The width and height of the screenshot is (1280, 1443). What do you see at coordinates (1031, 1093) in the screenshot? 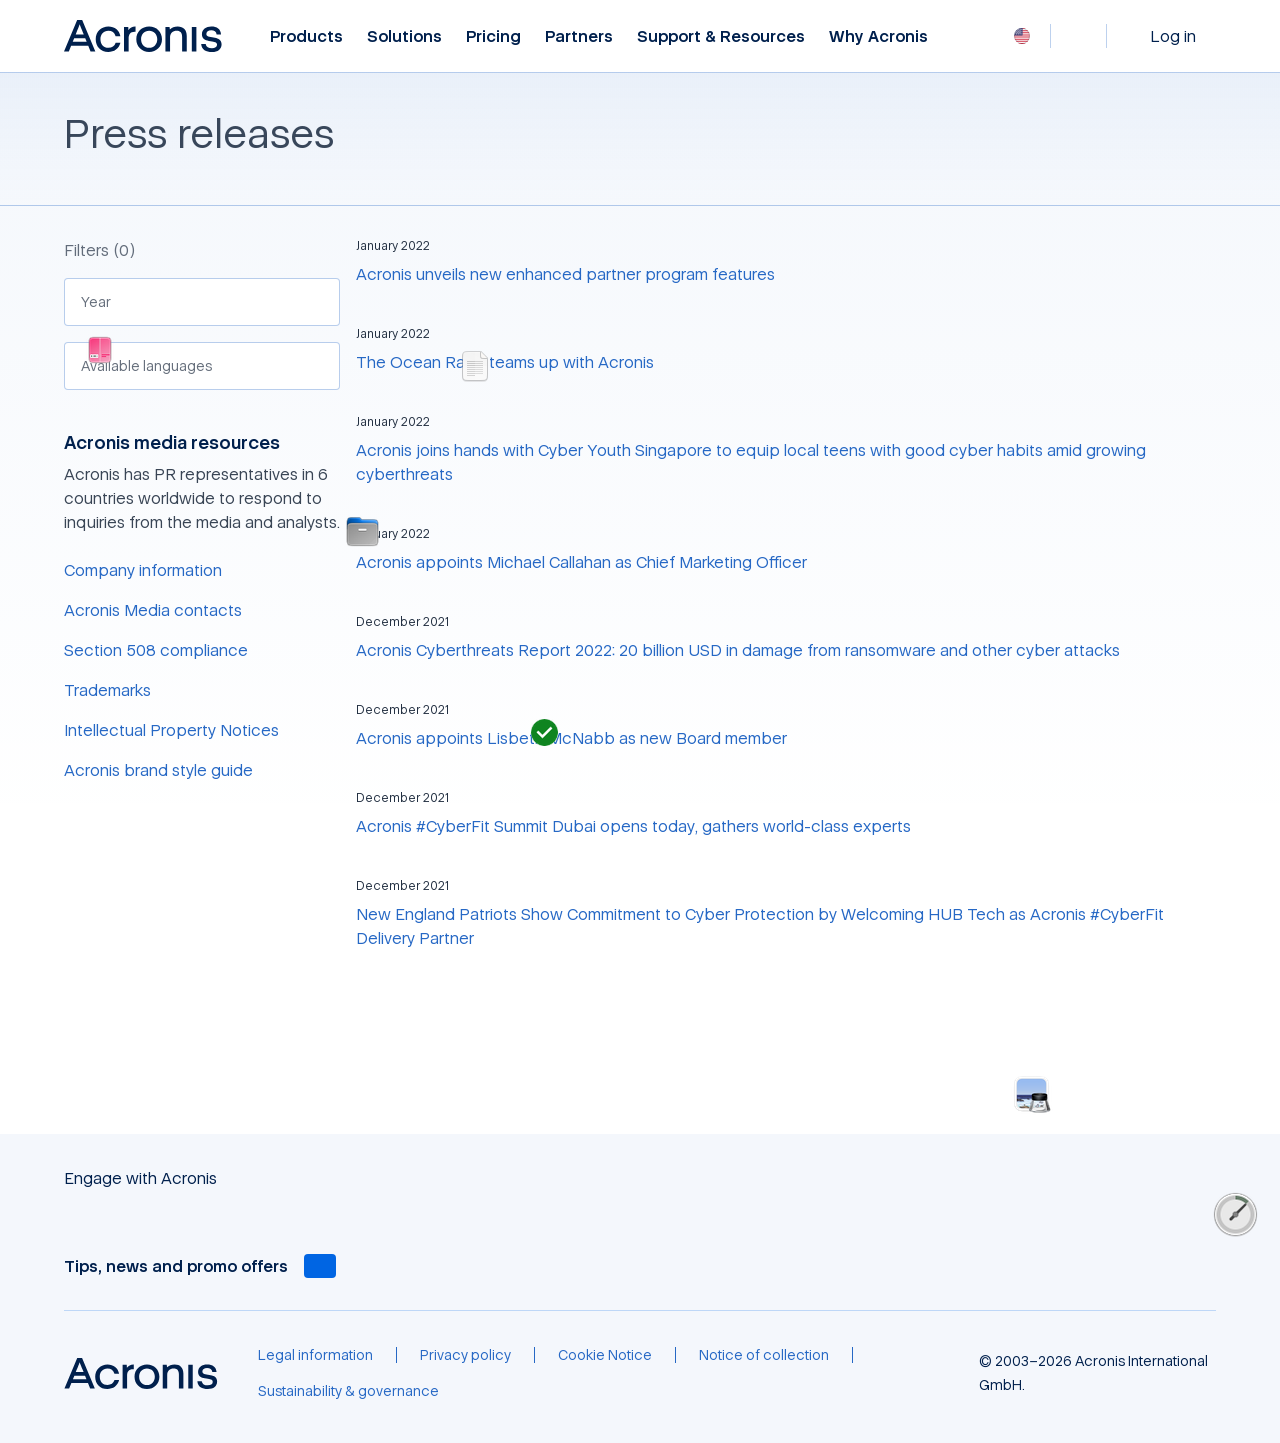
I see `open Preview app to view images and PDFs` at bounding box center [1031, 1093].